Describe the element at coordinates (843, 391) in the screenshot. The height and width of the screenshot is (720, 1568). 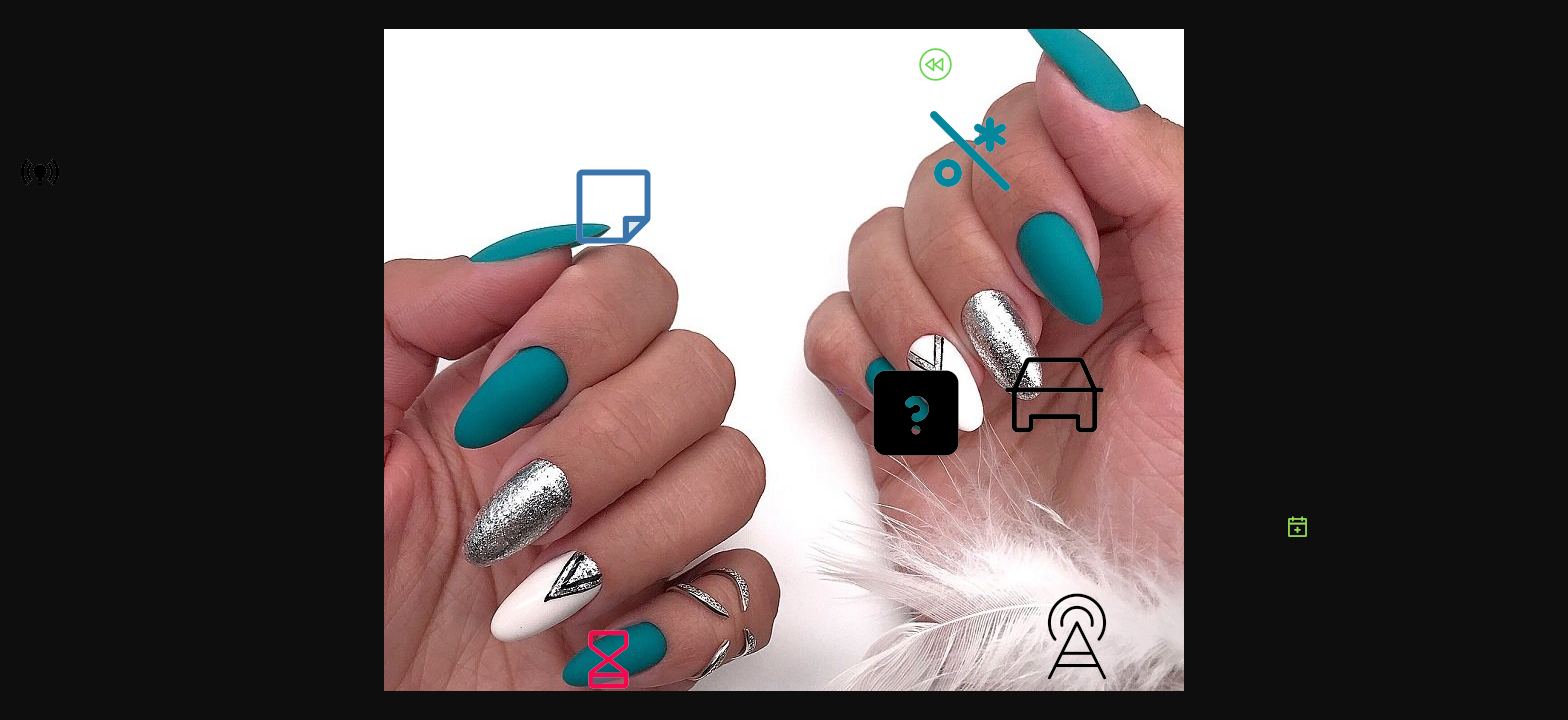
I see `enter or calculate a square root value` at that location.